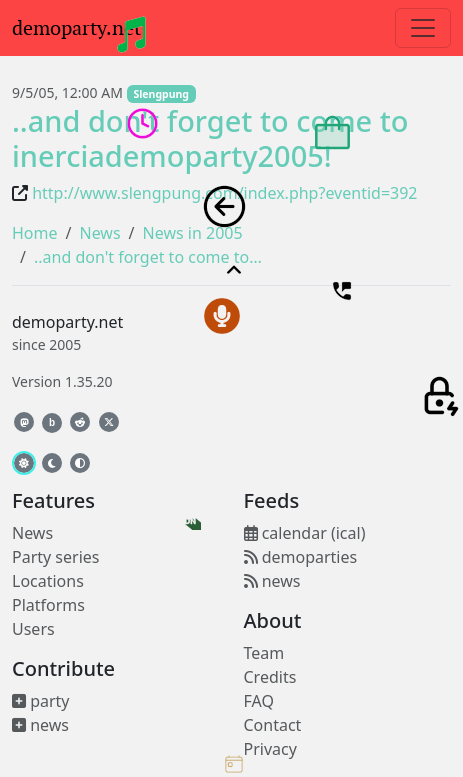  I want to click on go back to the previous screen, so click(224, 206).